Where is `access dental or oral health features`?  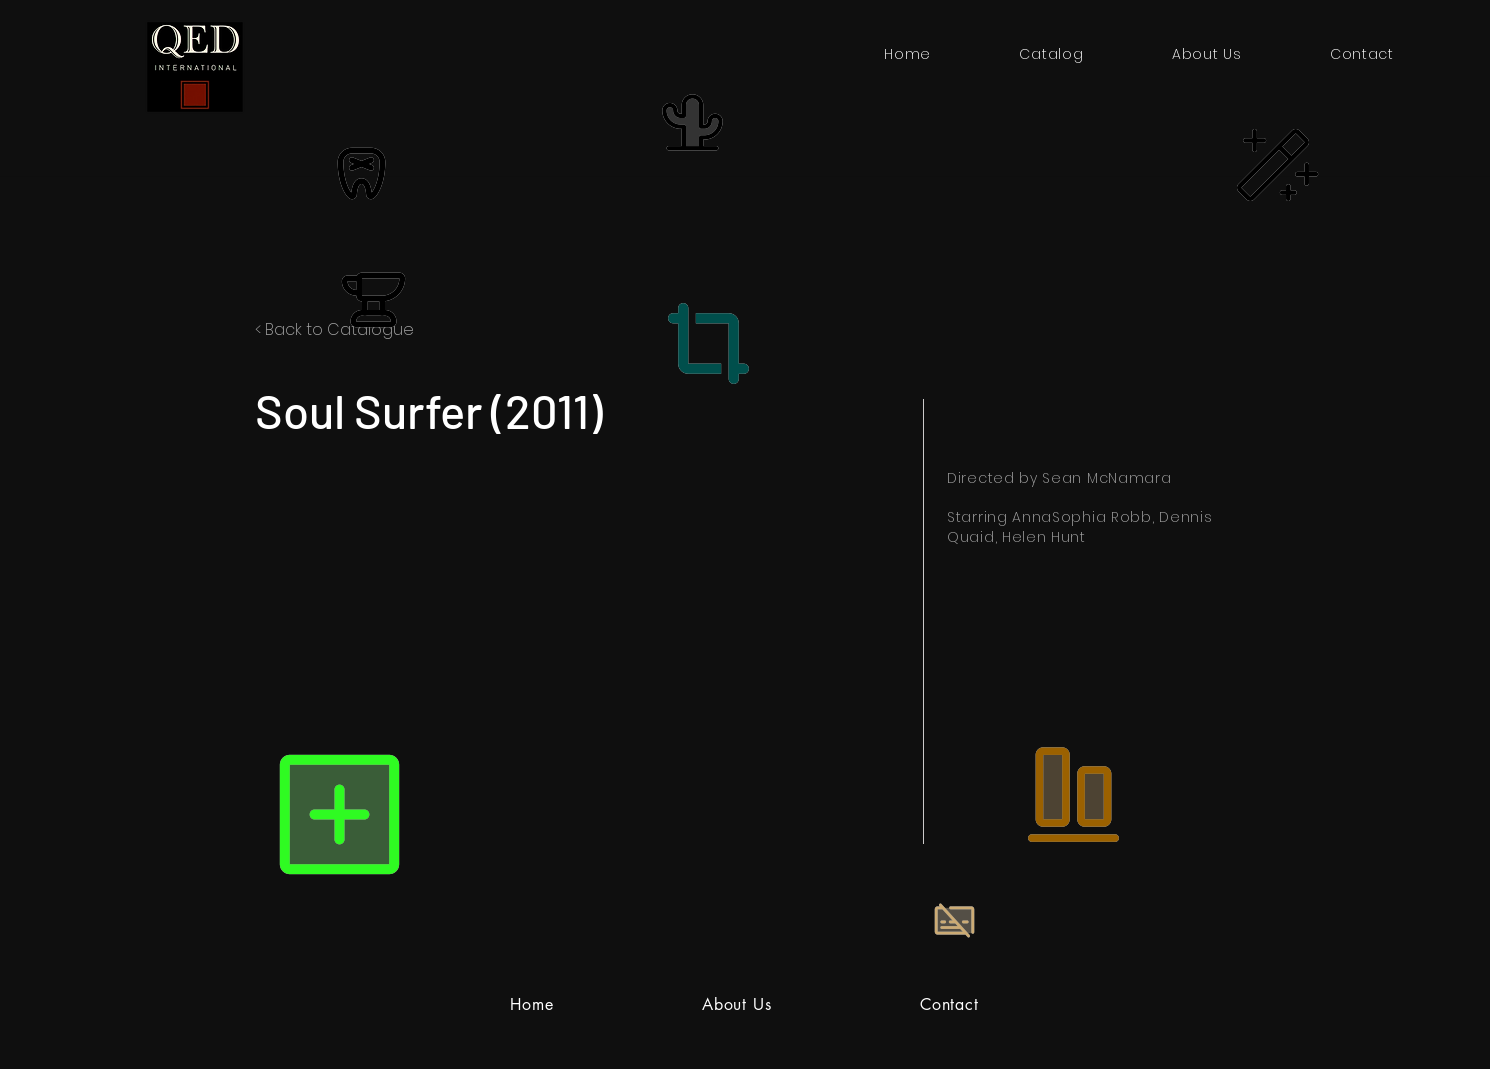 access dental or oral health features is located at coordinates (361, 173).